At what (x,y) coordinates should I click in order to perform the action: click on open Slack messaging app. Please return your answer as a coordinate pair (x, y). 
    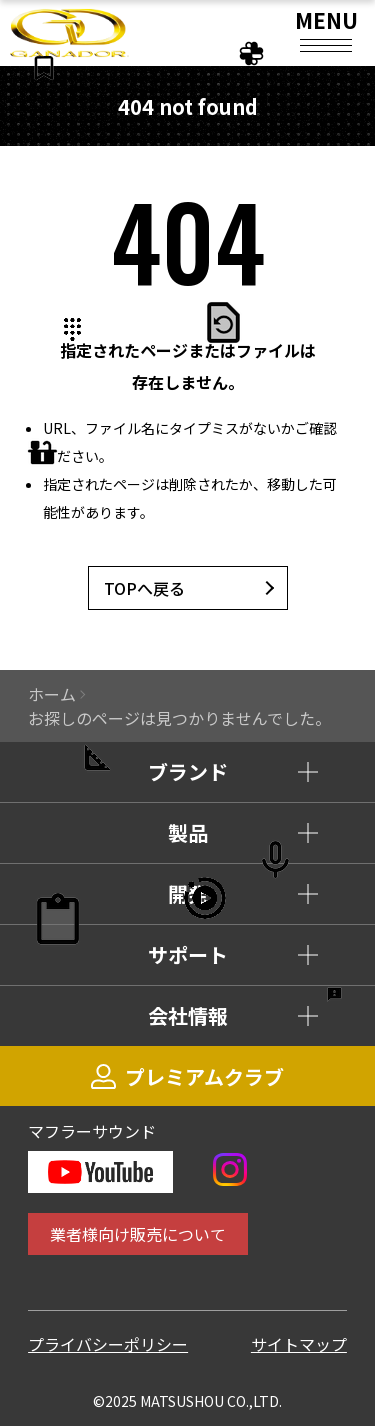
    Looking at the image, I should click on (251, 53).